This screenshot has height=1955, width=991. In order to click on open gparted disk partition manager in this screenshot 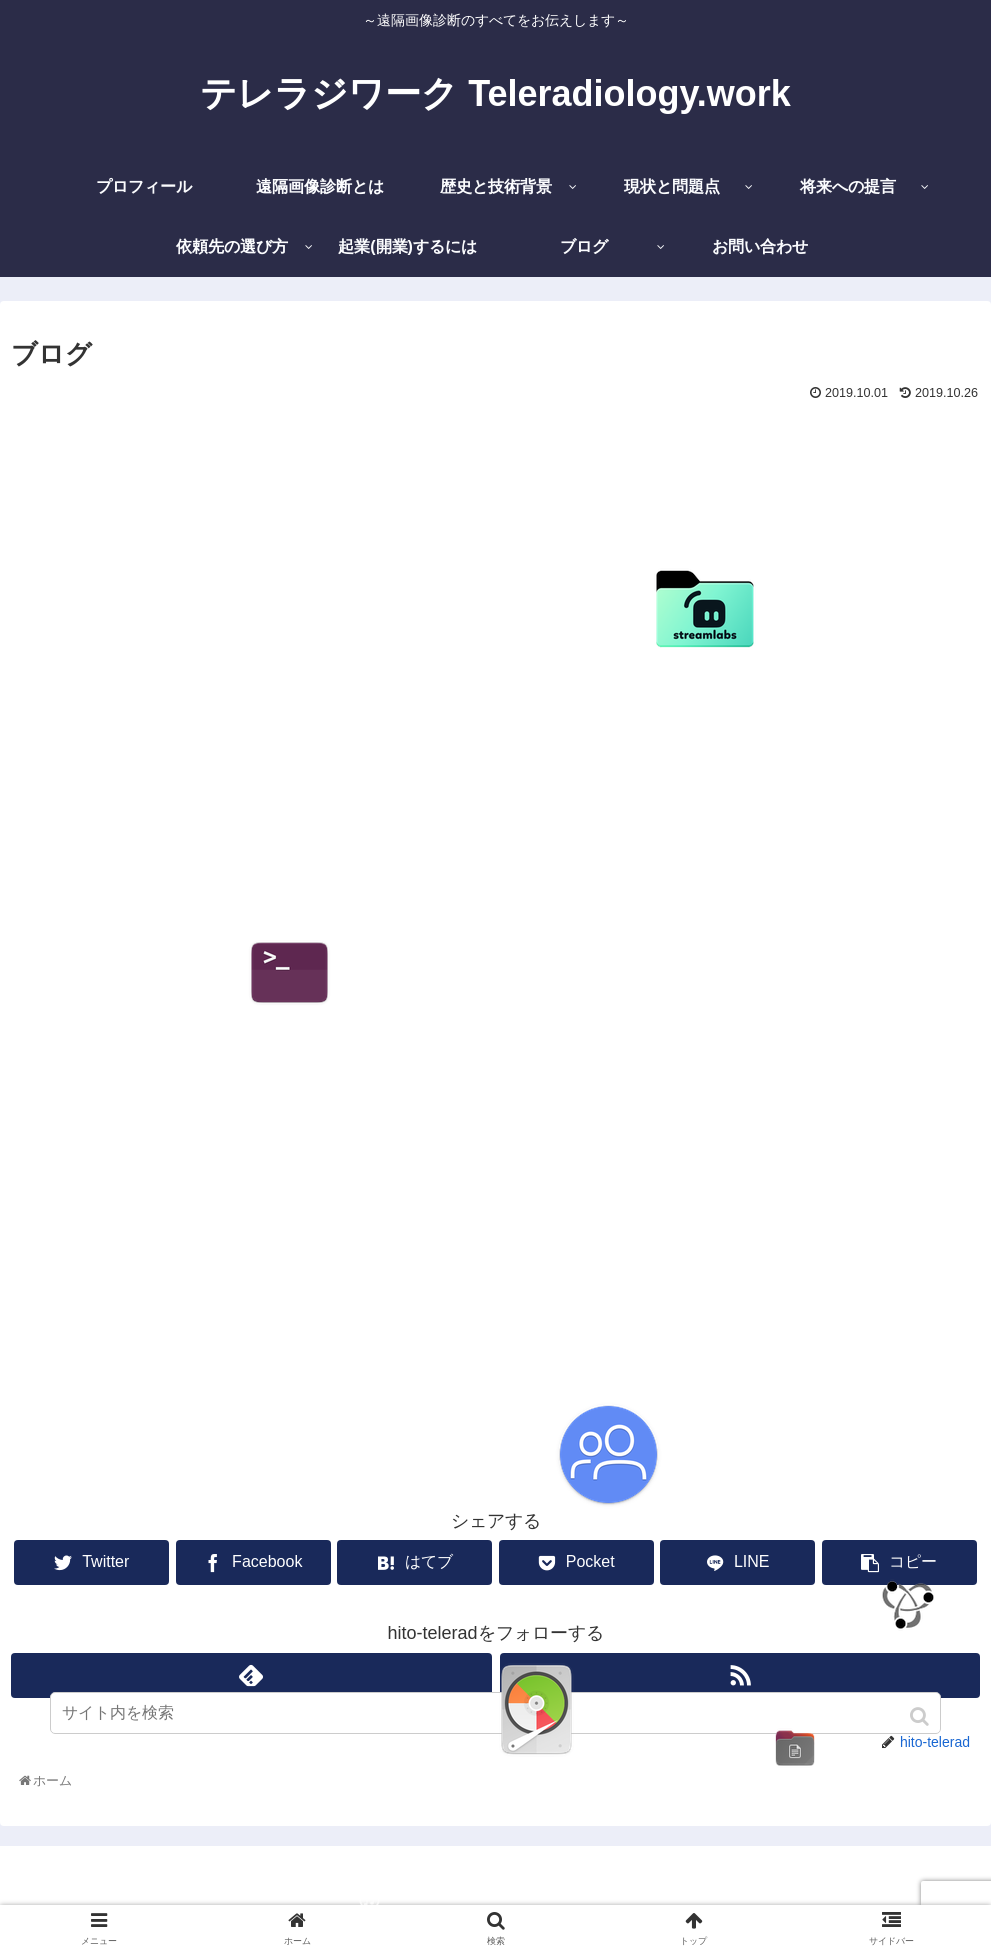, I will do `click(536, 1709)`.